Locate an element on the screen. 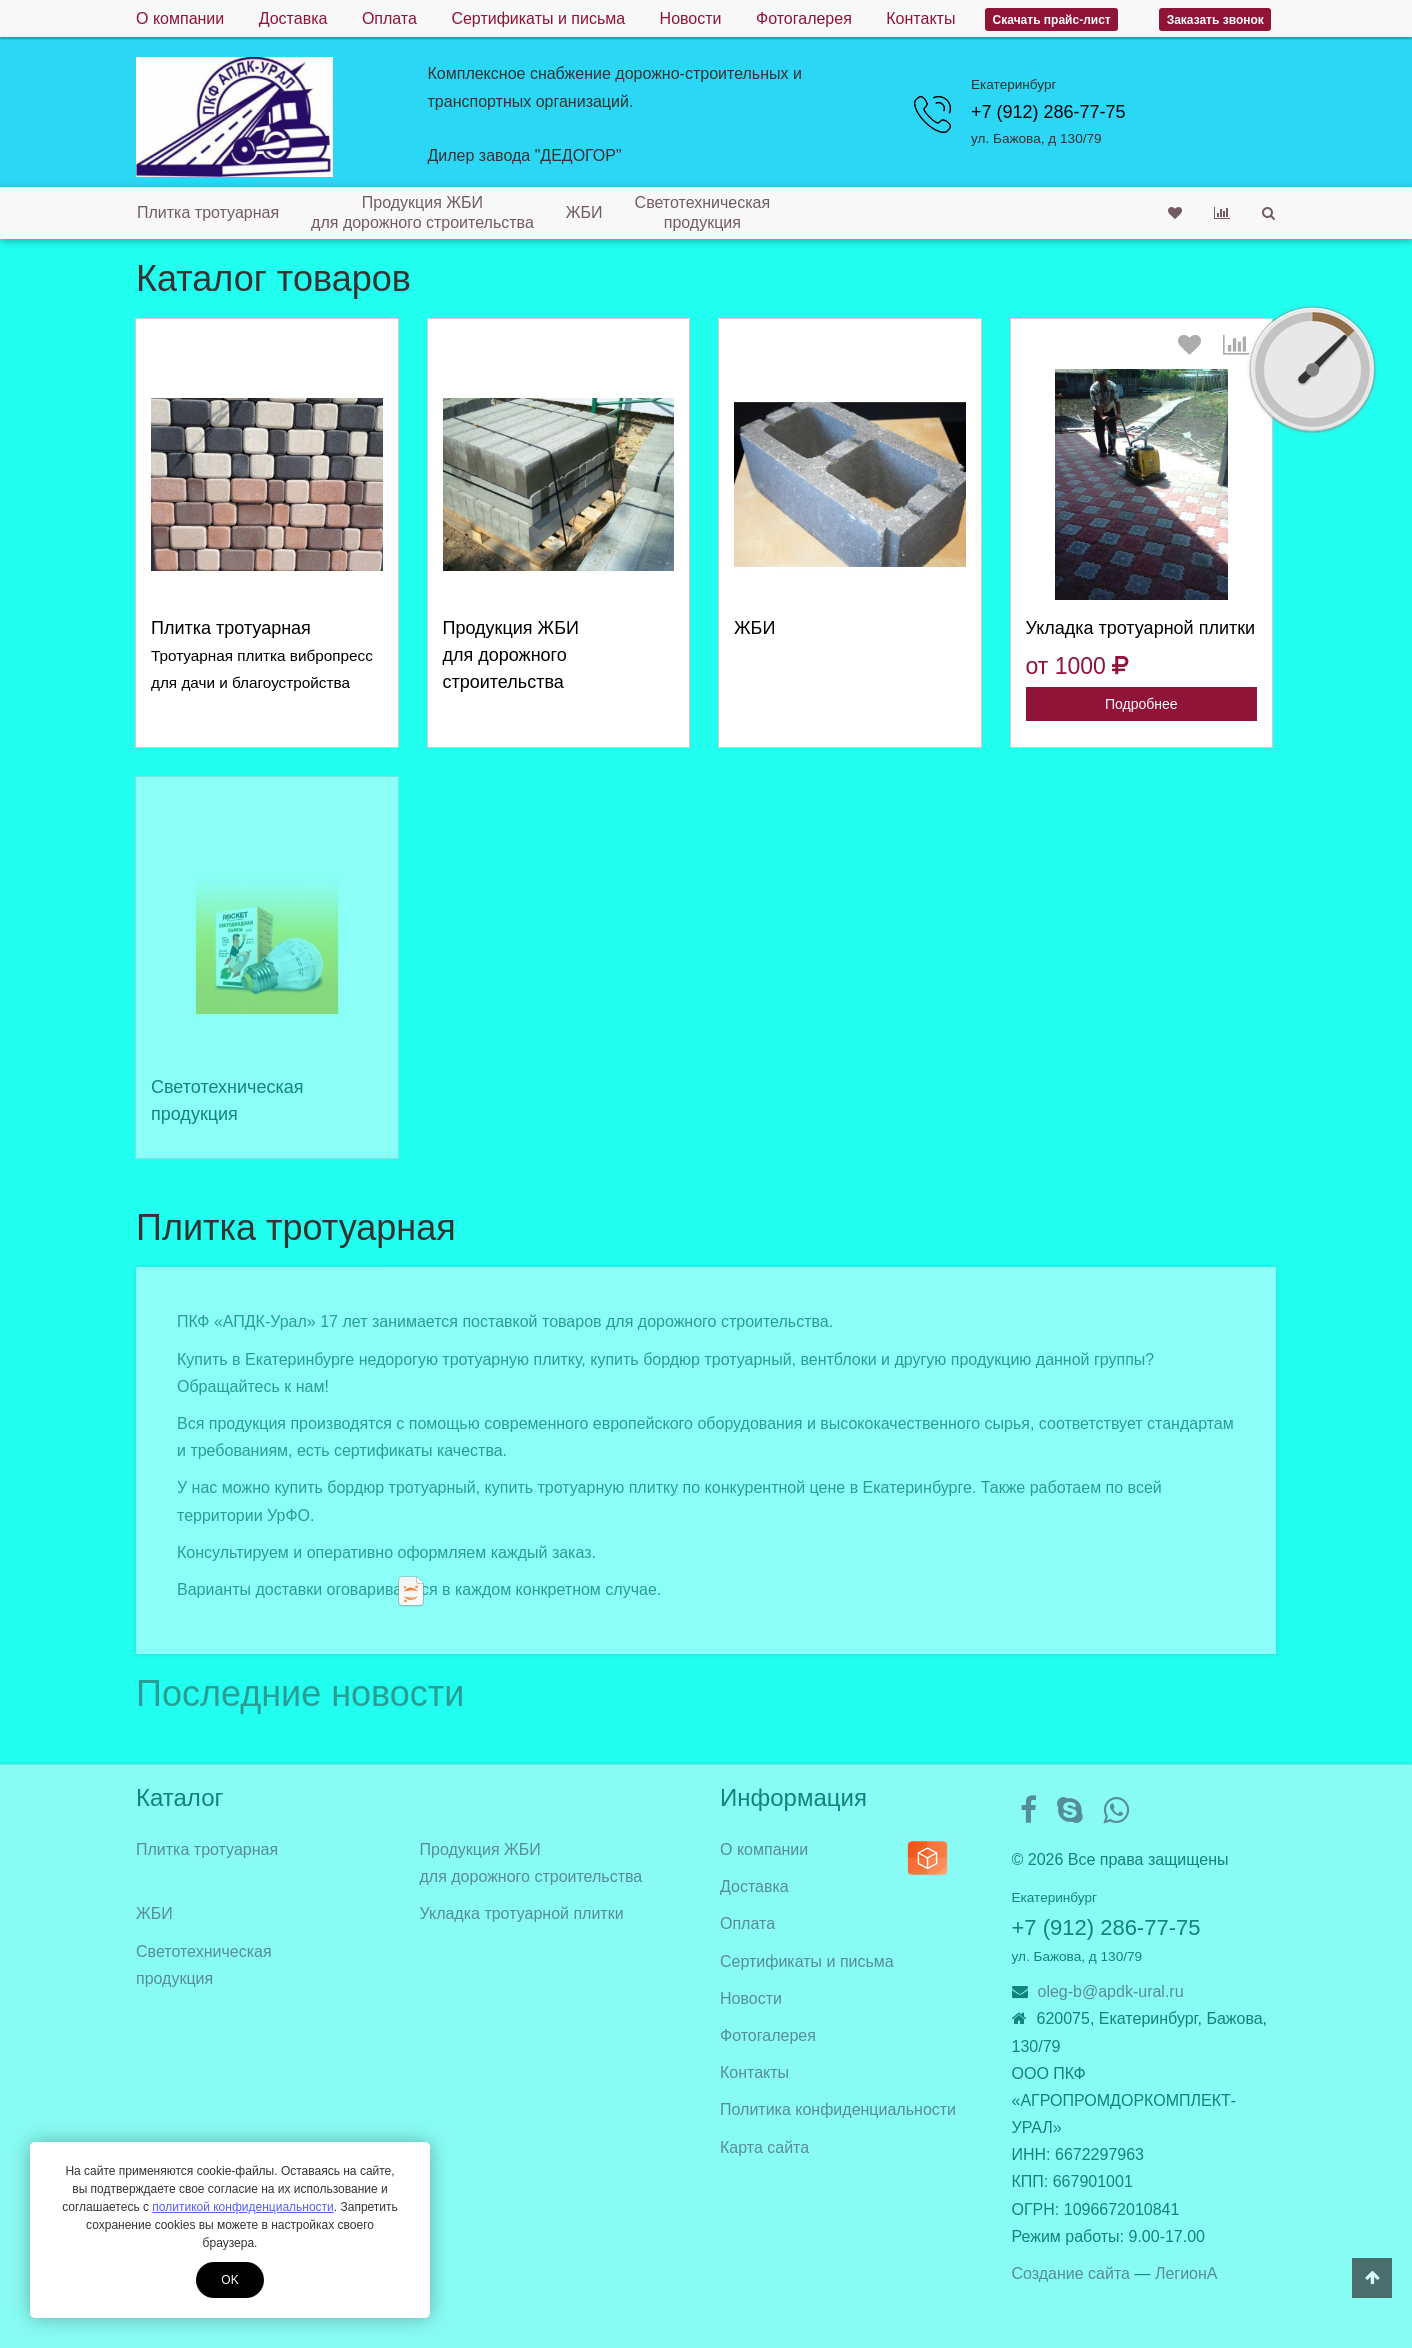 The width and height of the screenshot is (1412, 2348). open a 3D model file in OBJ format is located at coordinates (927, 1856).